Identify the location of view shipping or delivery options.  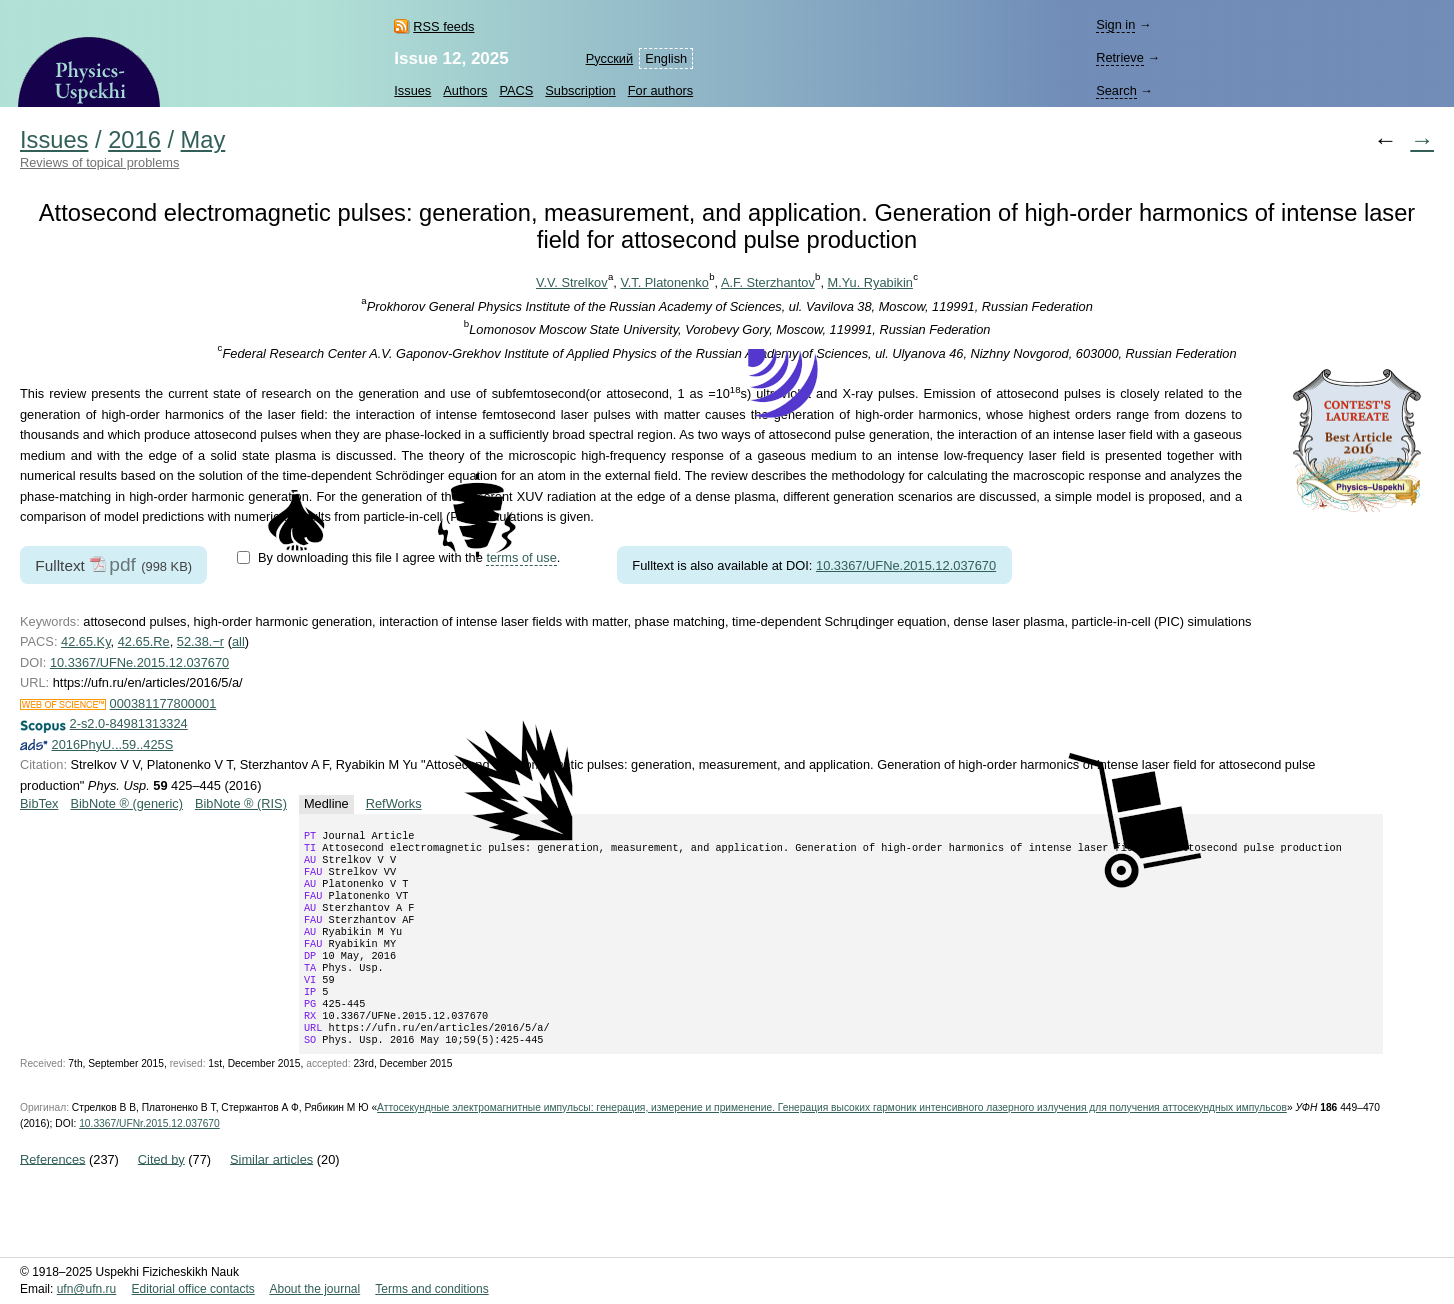
(1138, 815).